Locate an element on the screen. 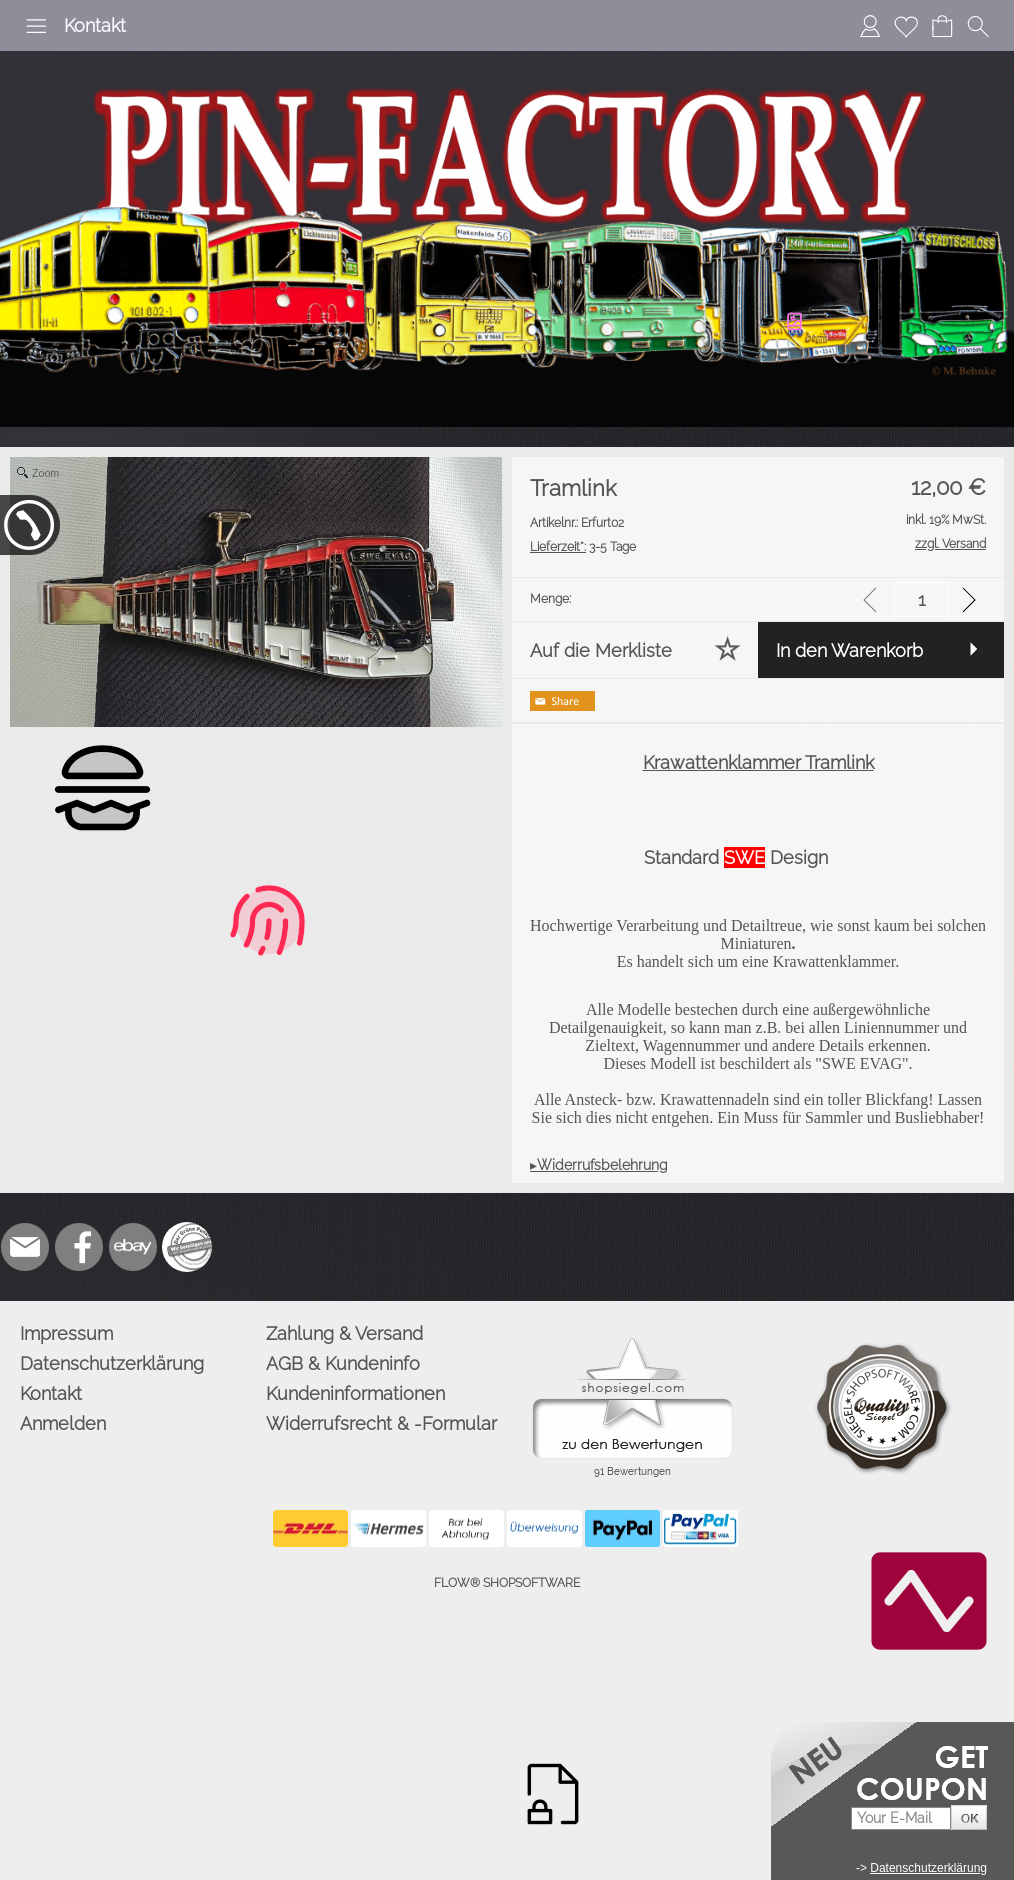  toggle triangle waveform in audio settings is located at coordinates (929, 1601).